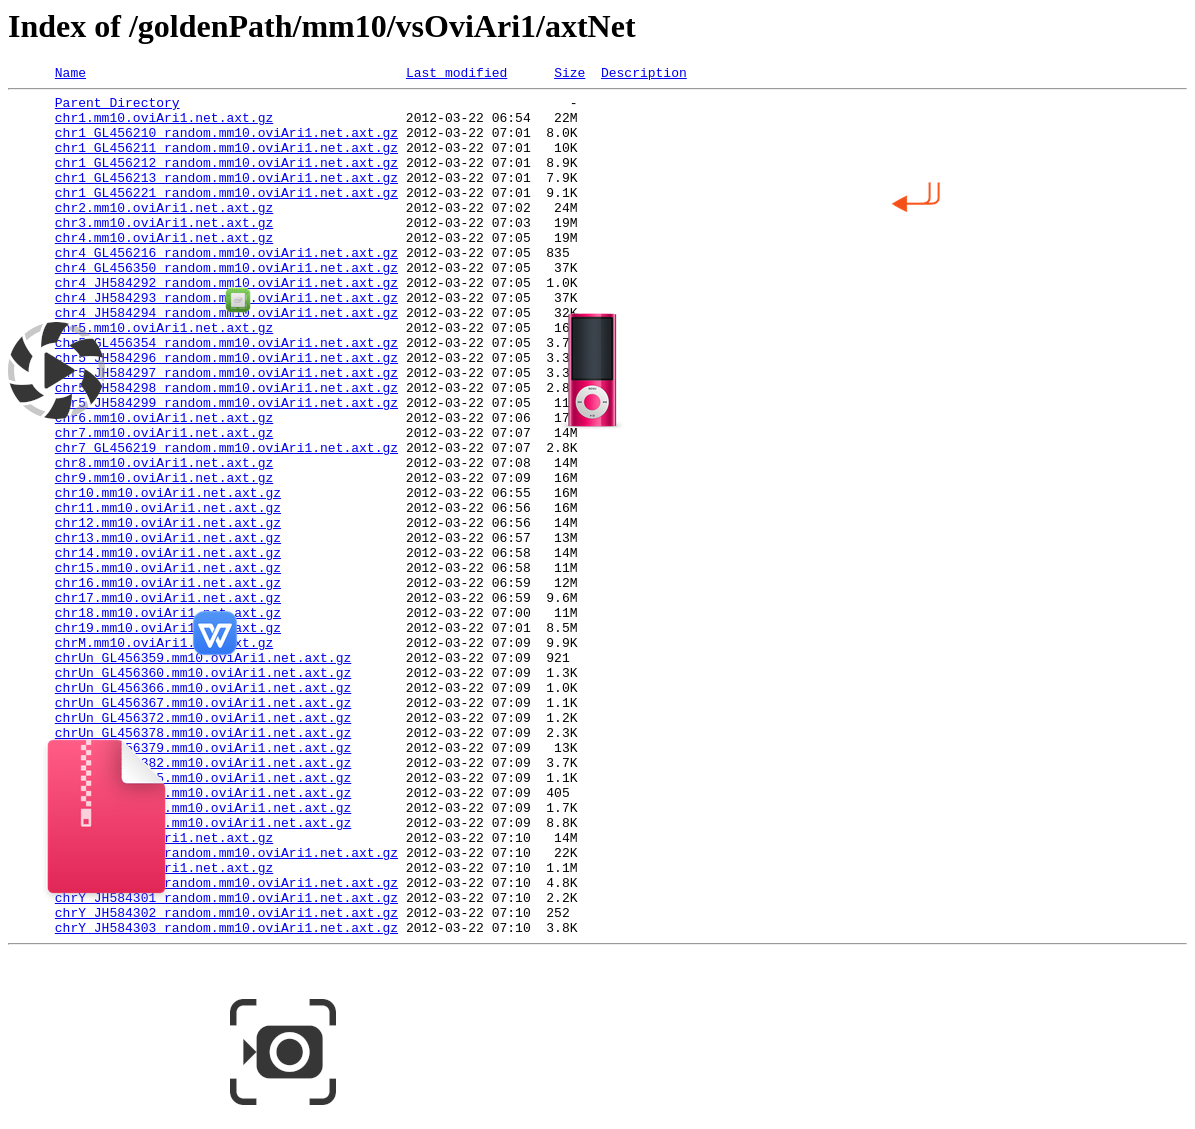 The width and height of the screenshot is (1195, 1129). Describe the element at coordinates (283, 1052) in the screenshot. I see `start screen recording with Kooha` at that location.